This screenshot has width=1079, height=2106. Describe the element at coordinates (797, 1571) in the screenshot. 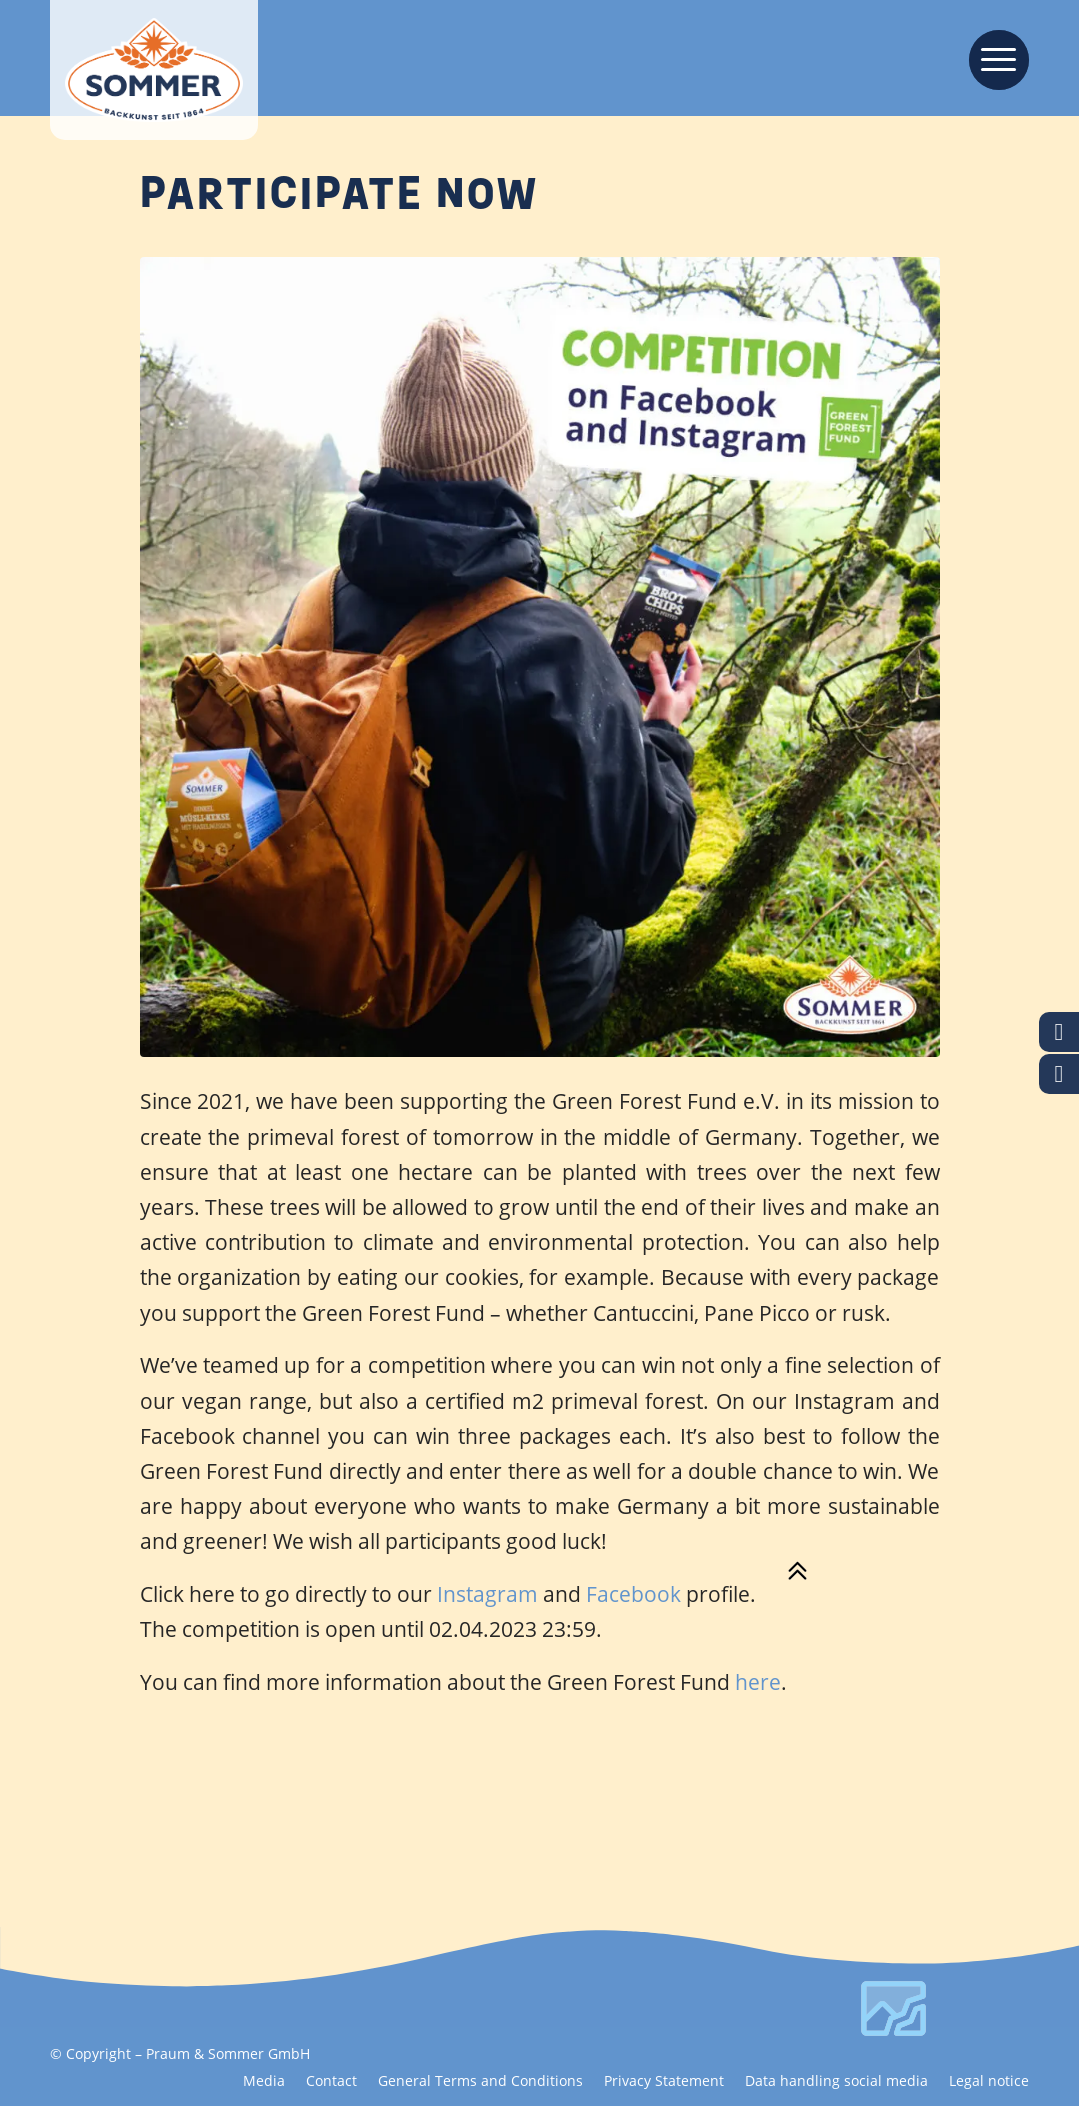

I see `scroll to top of page` at that location.